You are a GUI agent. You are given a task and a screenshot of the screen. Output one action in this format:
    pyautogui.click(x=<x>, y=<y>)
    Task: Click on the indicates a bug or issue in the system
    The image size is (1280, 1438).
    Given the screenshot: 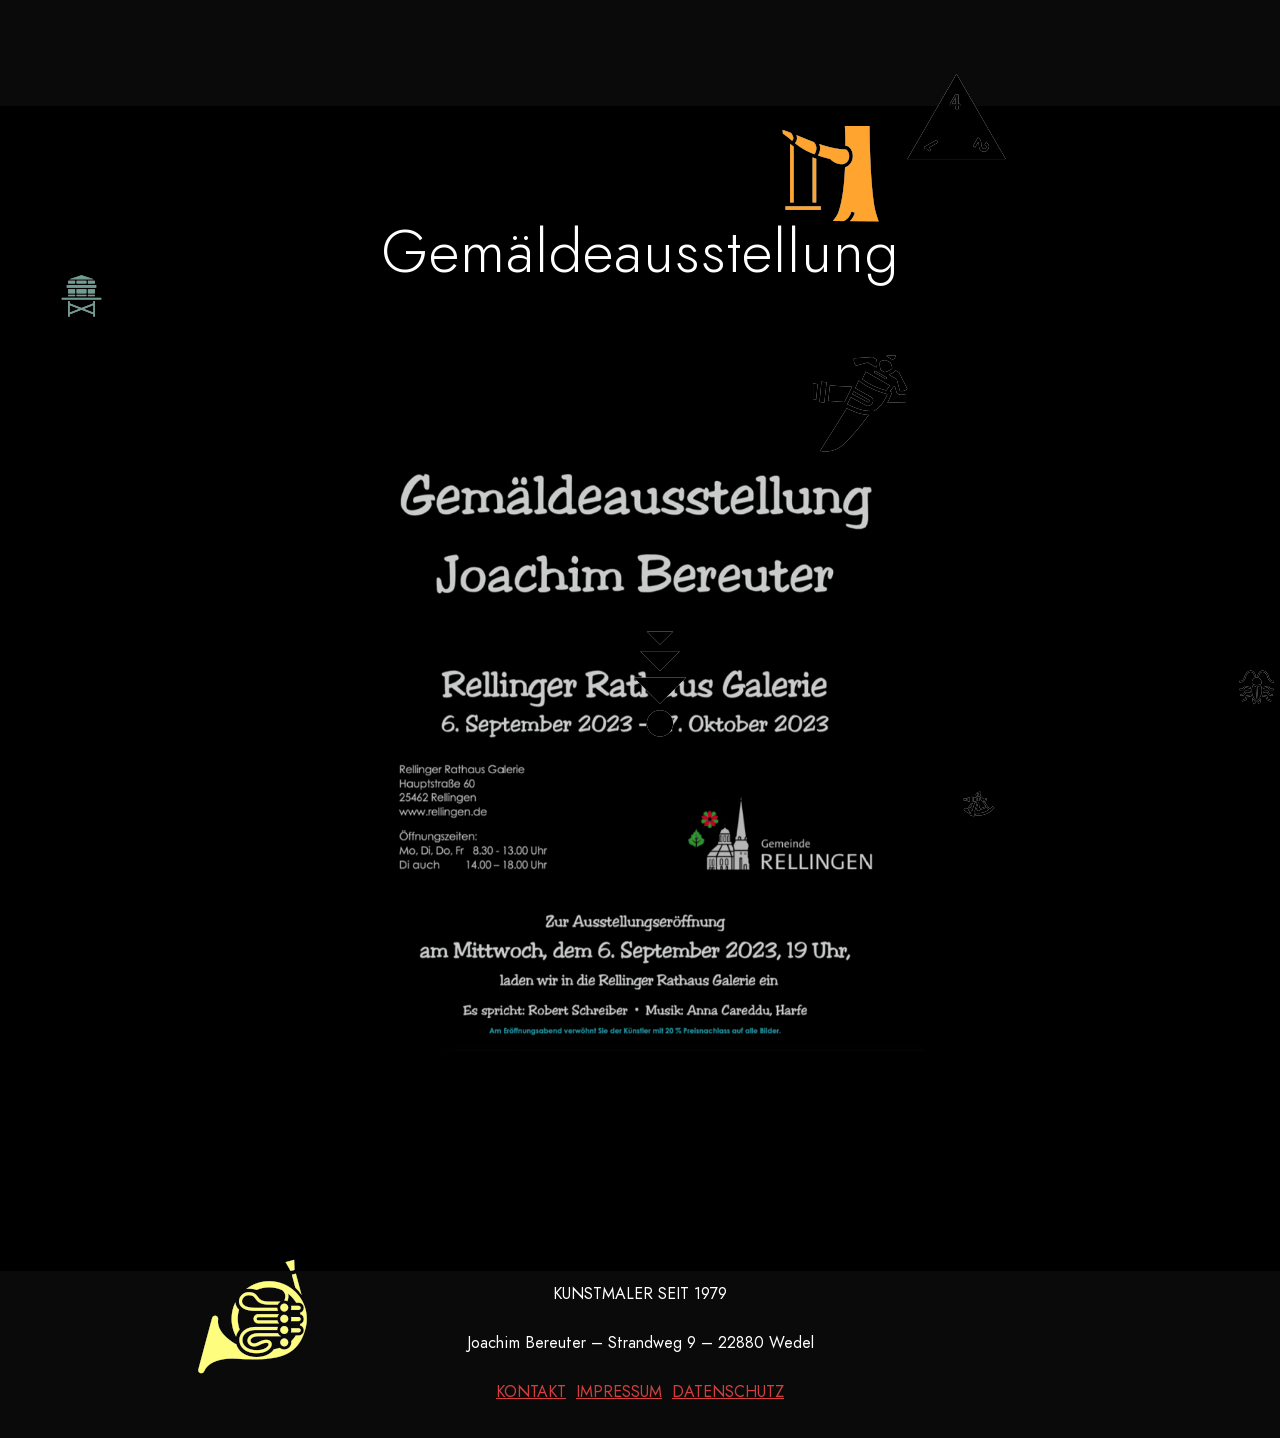 What is the action you would take?
    pyautogui.click(x=1256, y=687)
    